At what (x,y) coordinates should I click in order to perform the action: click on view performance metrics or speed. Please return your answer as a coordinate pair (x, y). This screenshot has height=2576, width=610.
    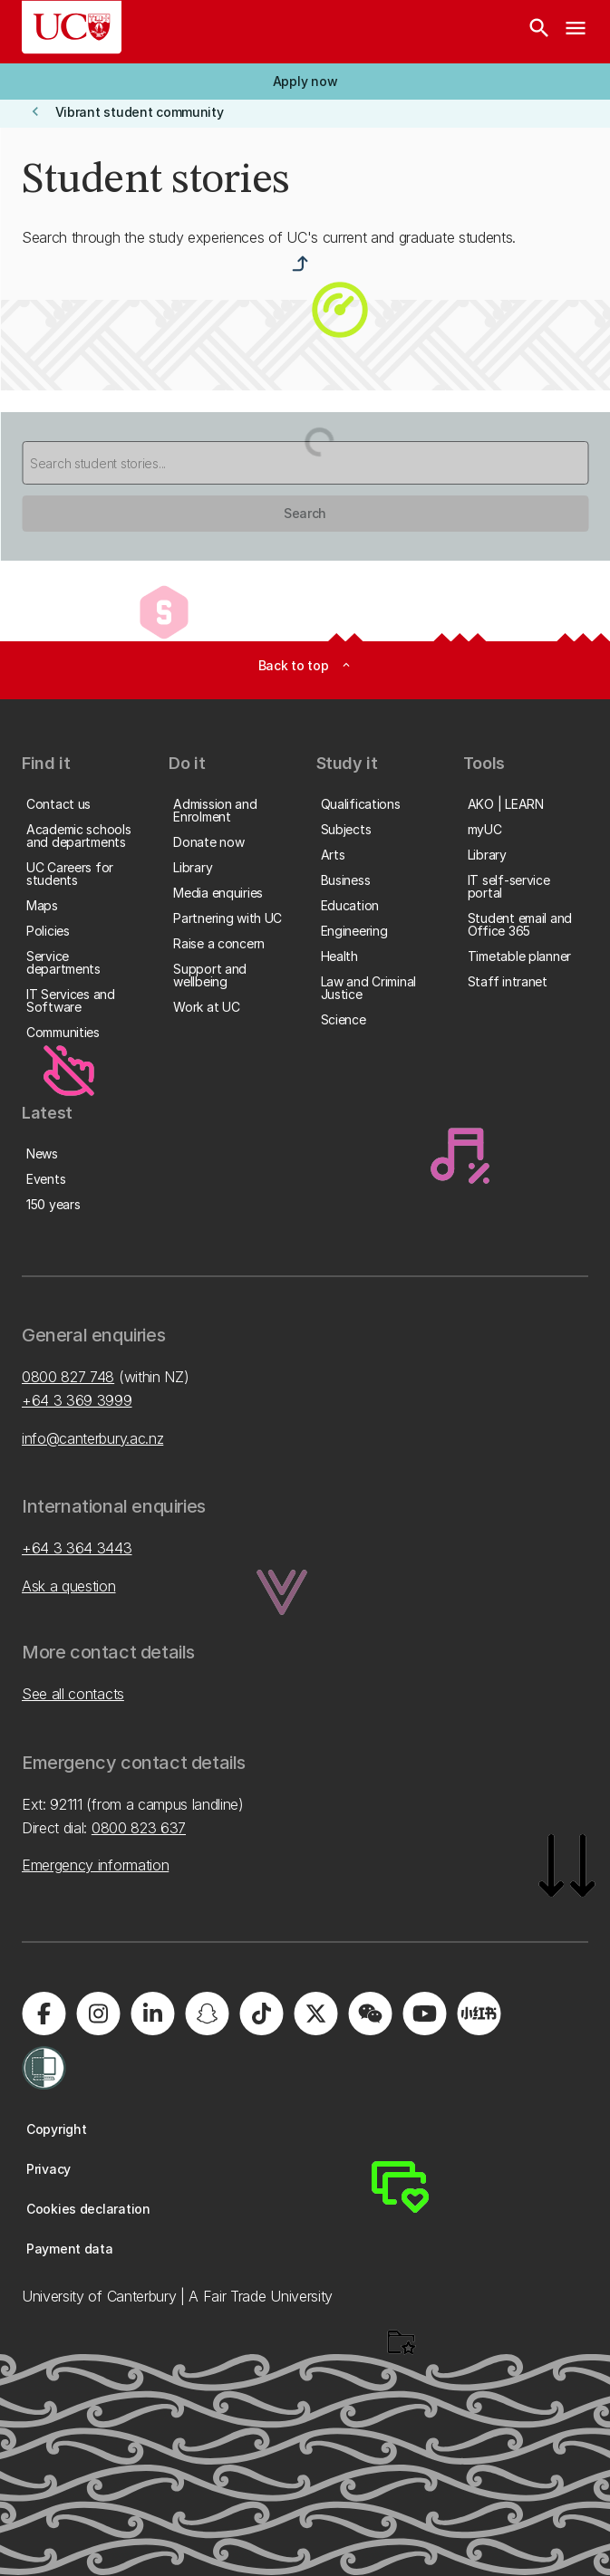
    Looking at the image, I should click on (340, 310).